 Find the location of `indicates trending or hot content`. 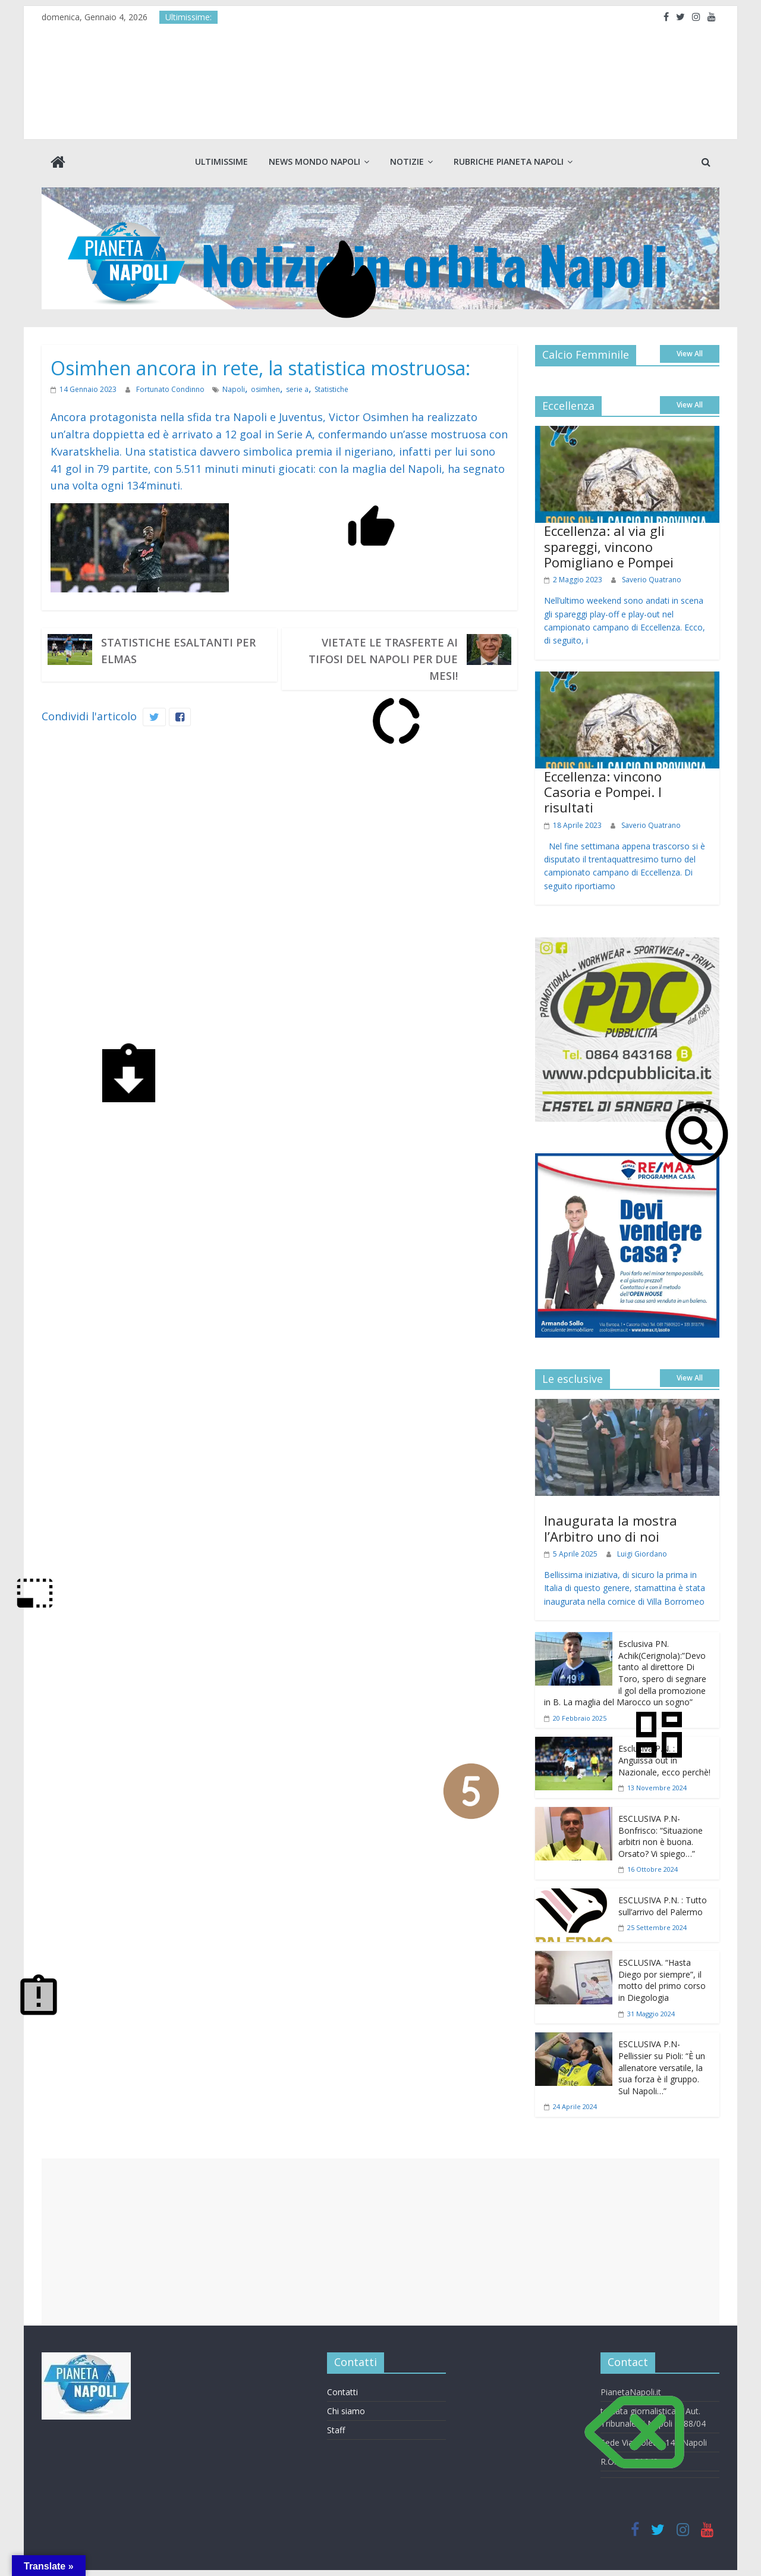

indicates trending or hot content is located at coordinates (346, 281).